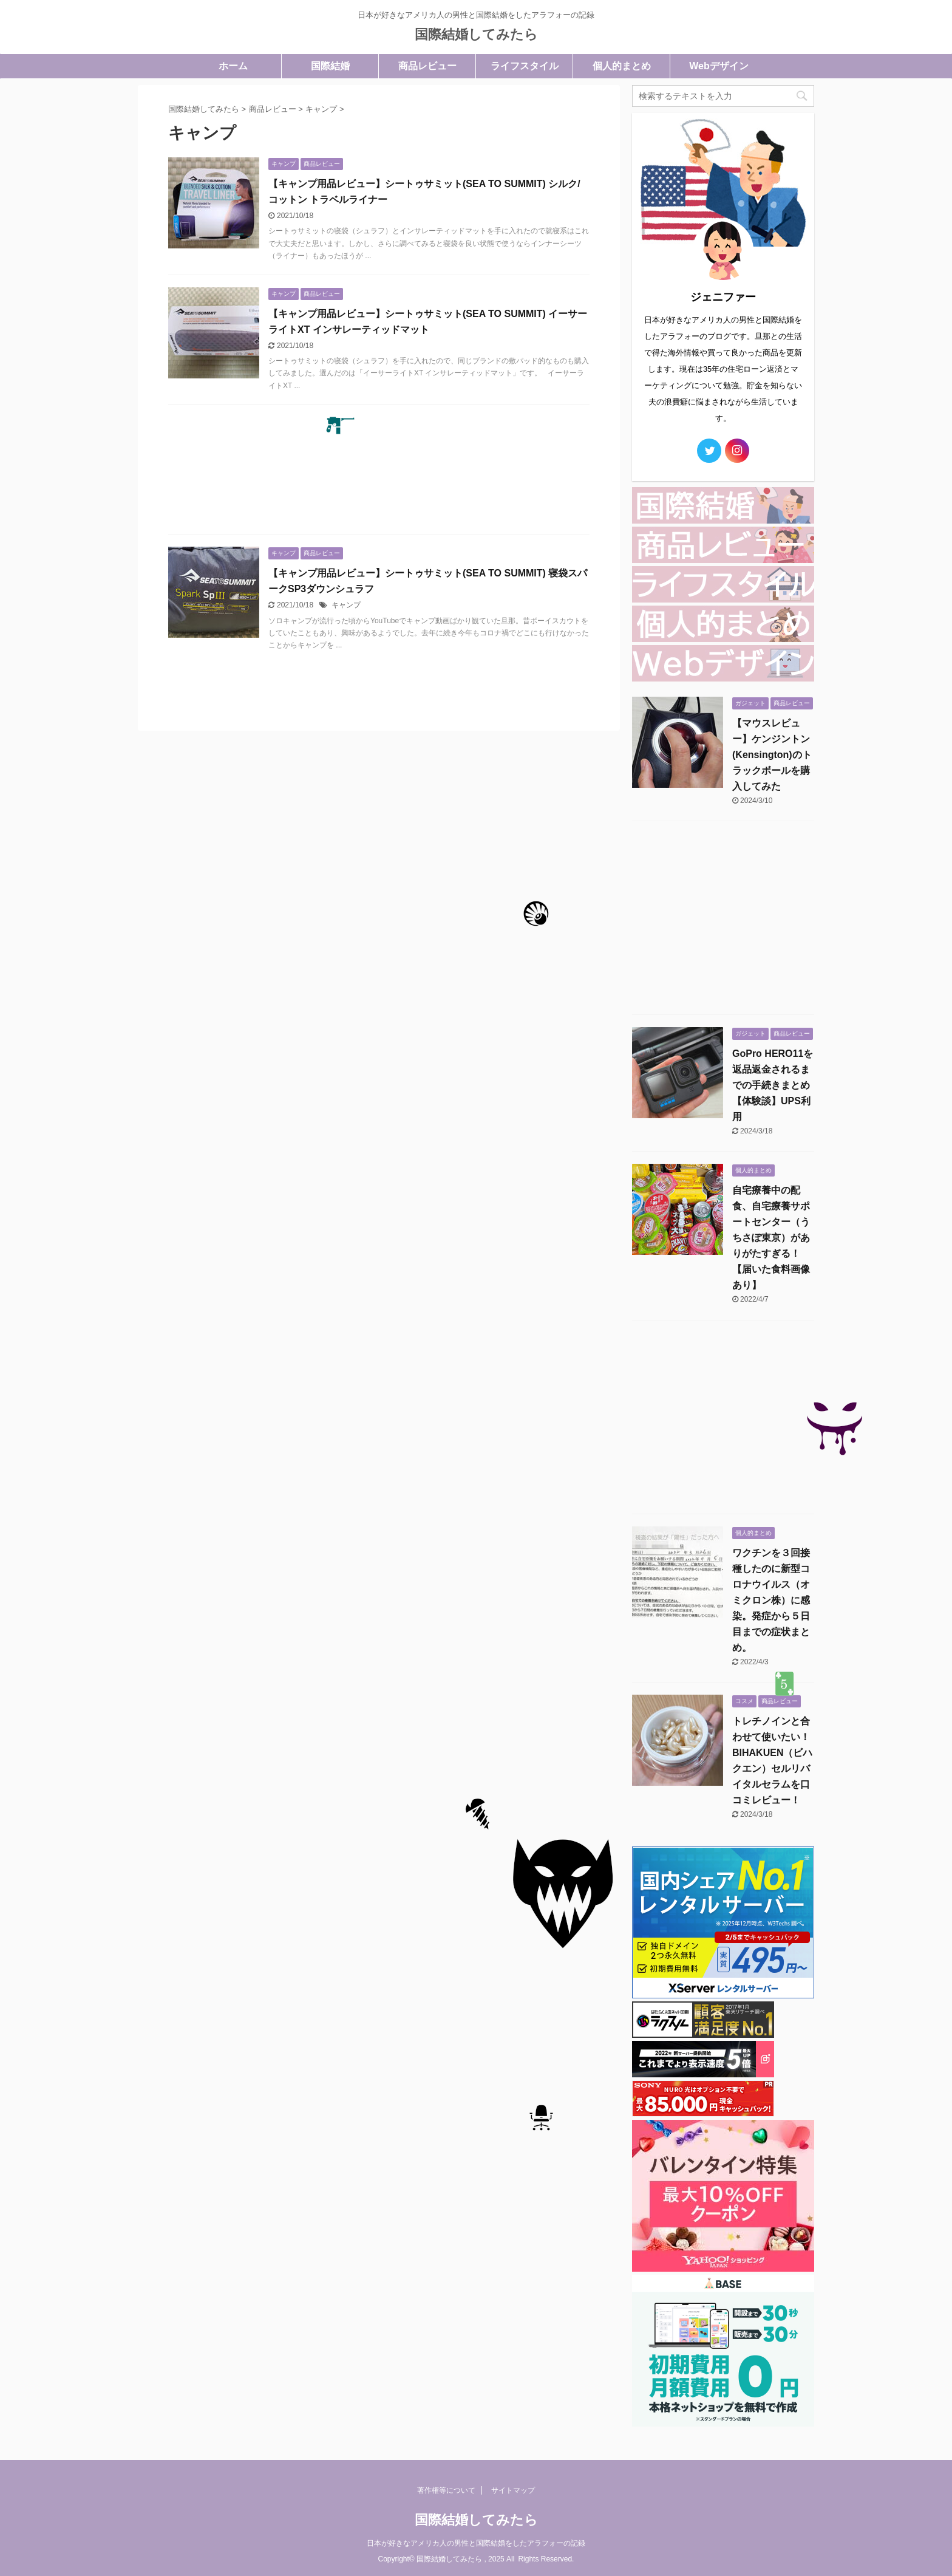  What do you see at coordinates (835, 1428) in the screenshot?
I see `indicates a delicious or tempting item` at bounding box center [835, 1428].